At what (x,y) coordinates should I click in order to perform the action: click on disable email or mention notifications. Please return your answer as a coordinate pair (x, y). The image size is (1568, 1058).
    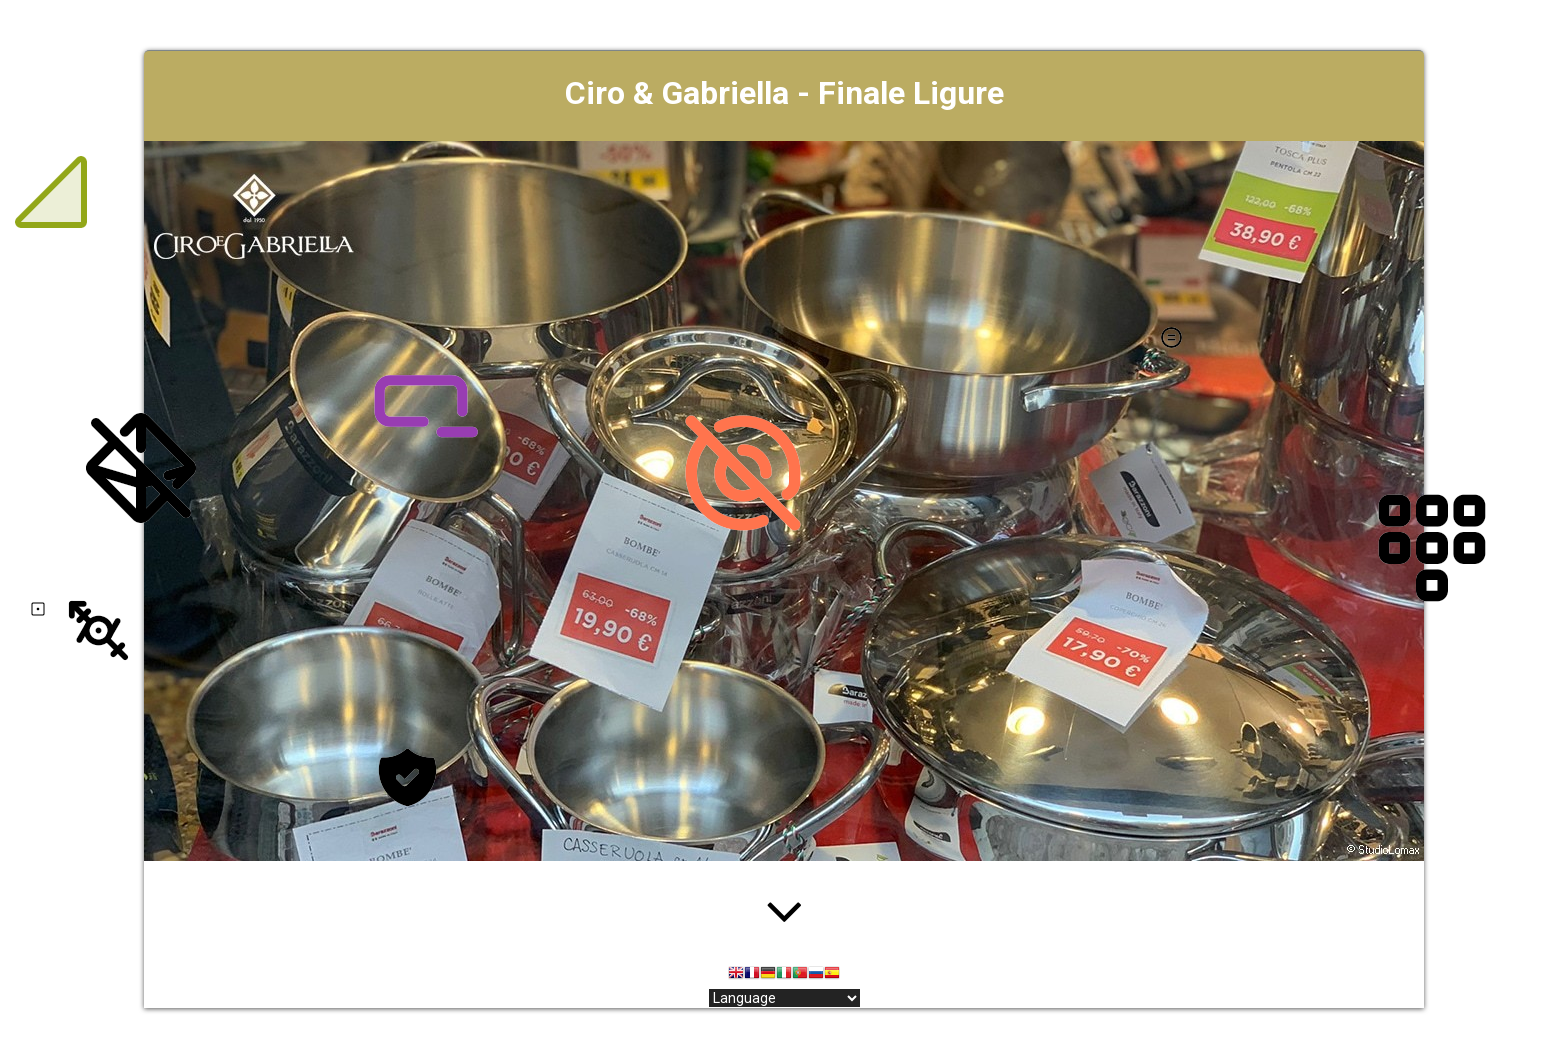
    Looking at the image, I should click on (743, 473).